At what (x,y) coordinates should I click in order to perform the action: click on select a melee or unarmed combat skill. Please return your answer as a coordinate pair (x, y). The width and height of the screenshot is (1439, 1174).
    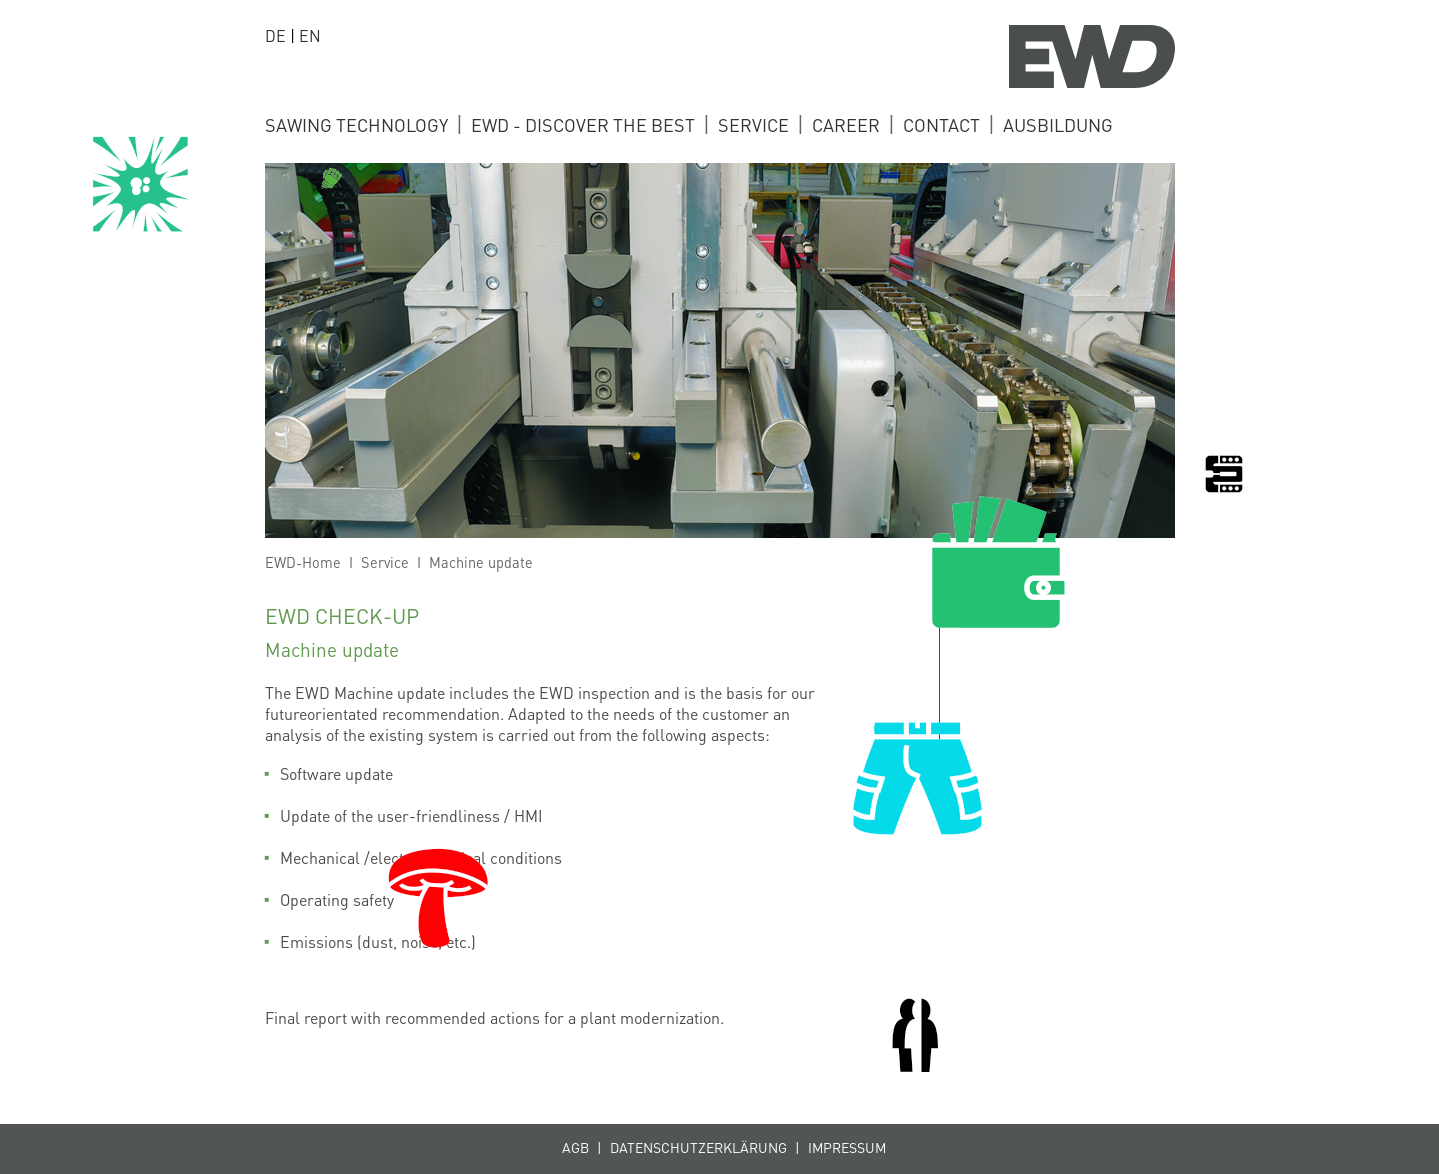
    Looking at the image, I should click on (332, 178).